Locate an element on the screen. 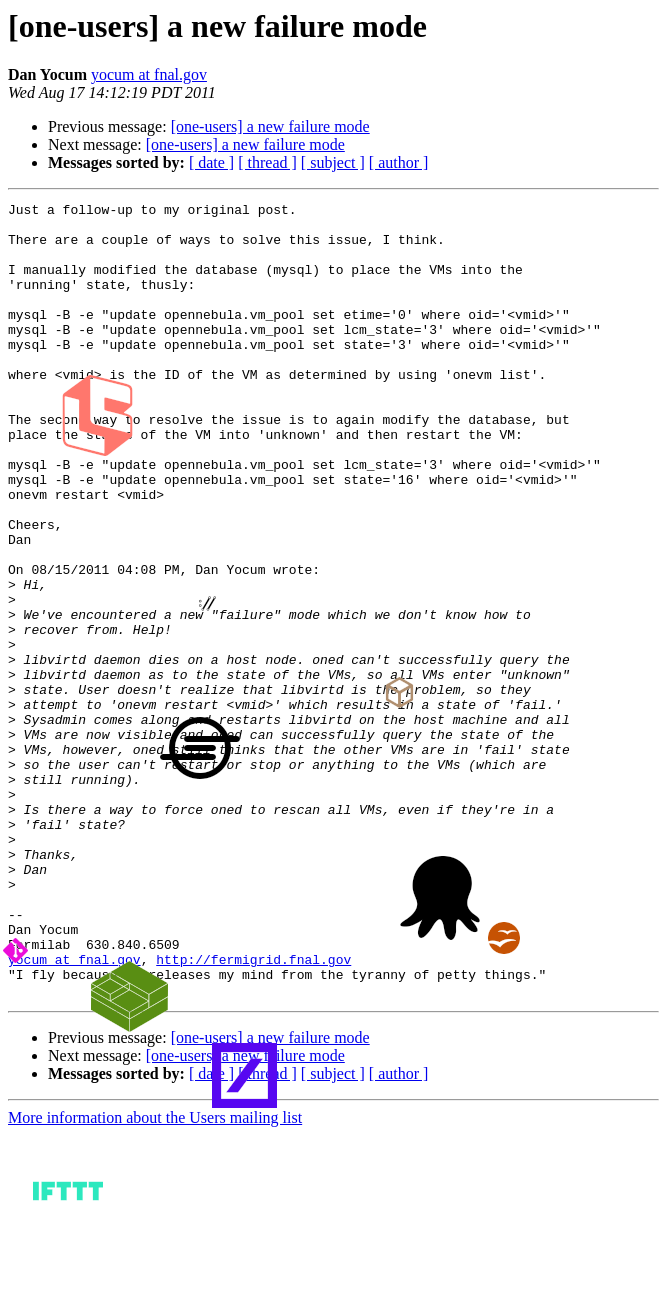  open Hack The Box platform is located at coordinates (399, 692).